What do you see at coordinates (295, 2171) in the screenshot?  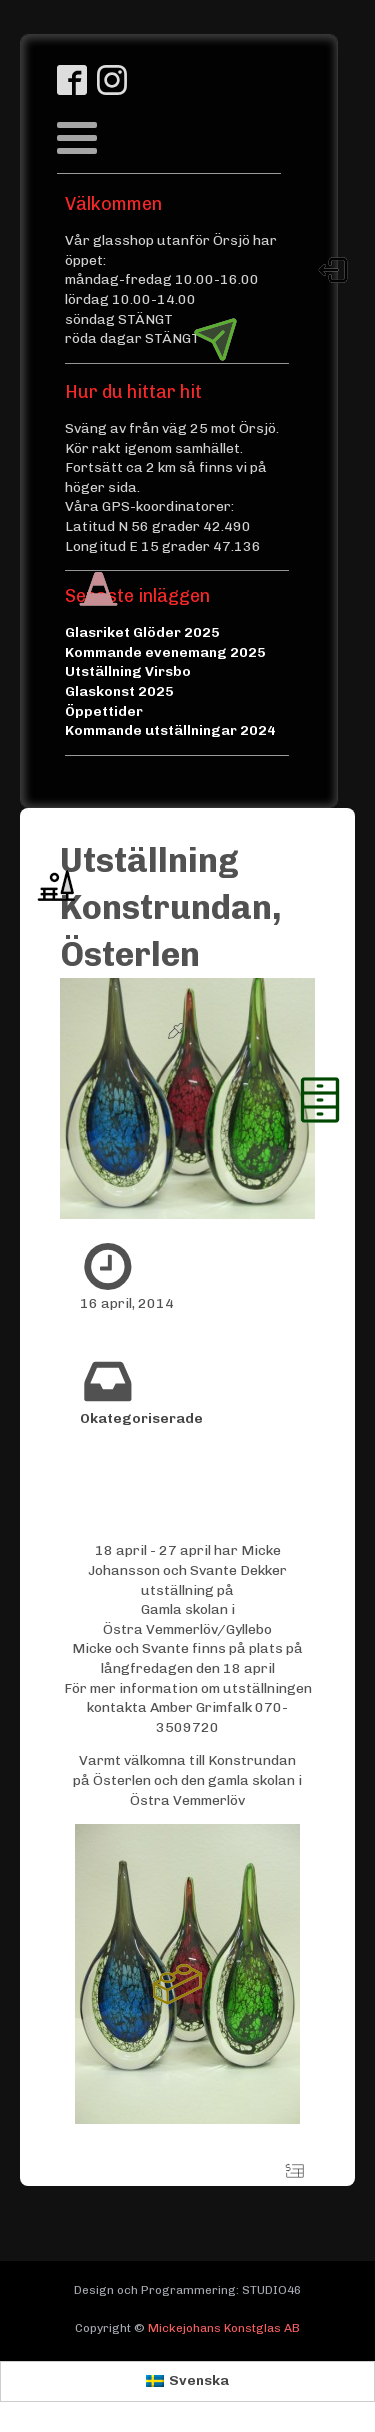 I see `view invoice details` at bounding box center [295, 2171].